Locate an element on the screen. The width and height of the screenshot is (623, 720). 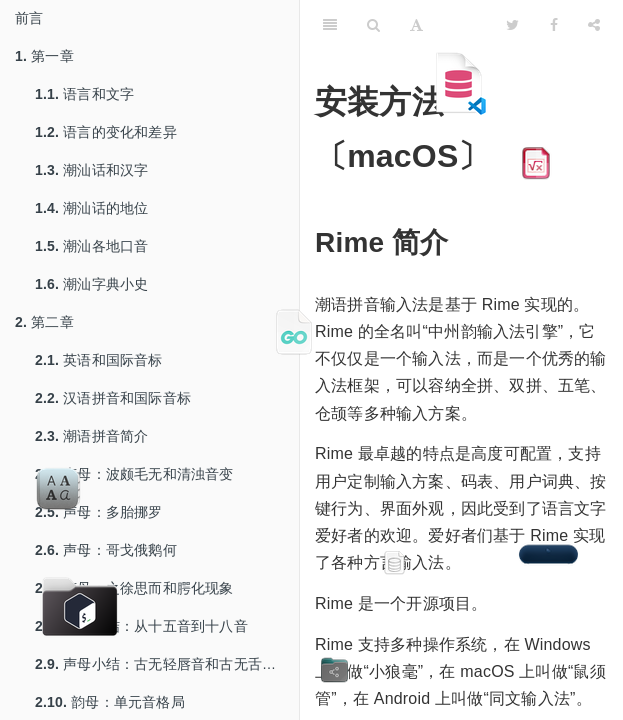
open sql database file in Visual Studio Code is located at coordinates (459, 84).